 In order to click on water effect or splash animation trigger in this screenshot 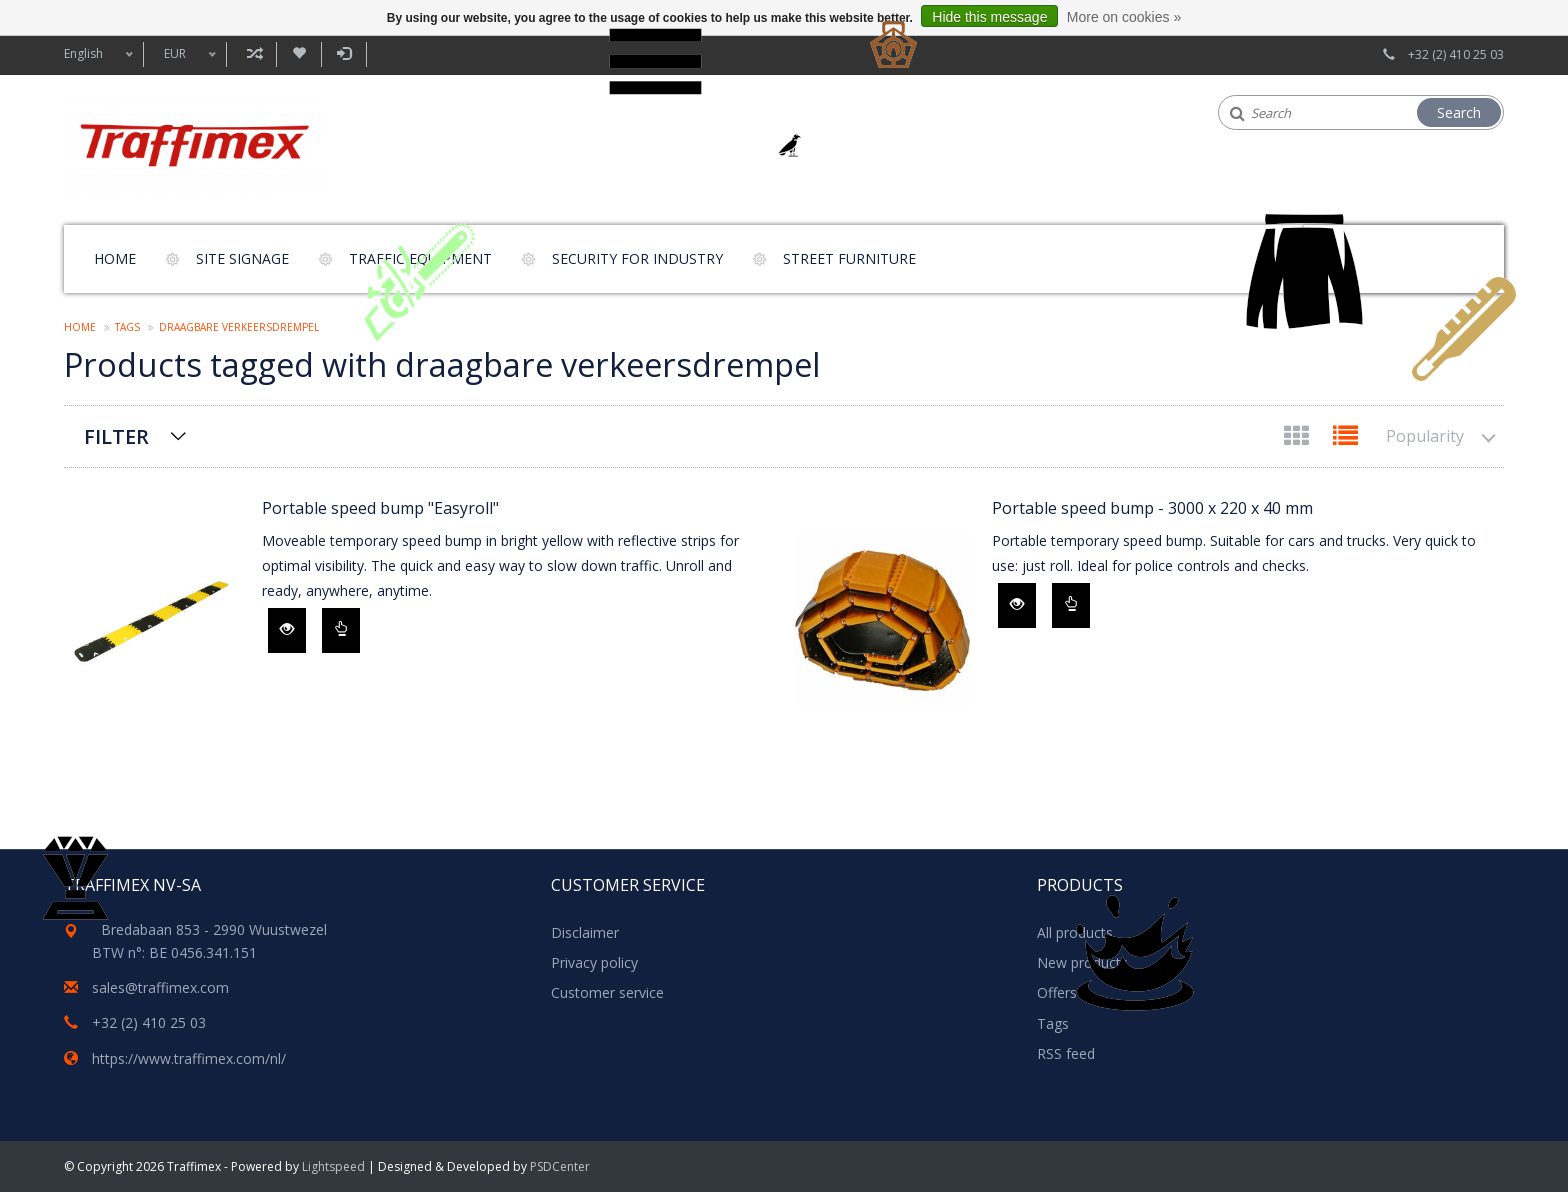, I will do `click(1135, 953)`.